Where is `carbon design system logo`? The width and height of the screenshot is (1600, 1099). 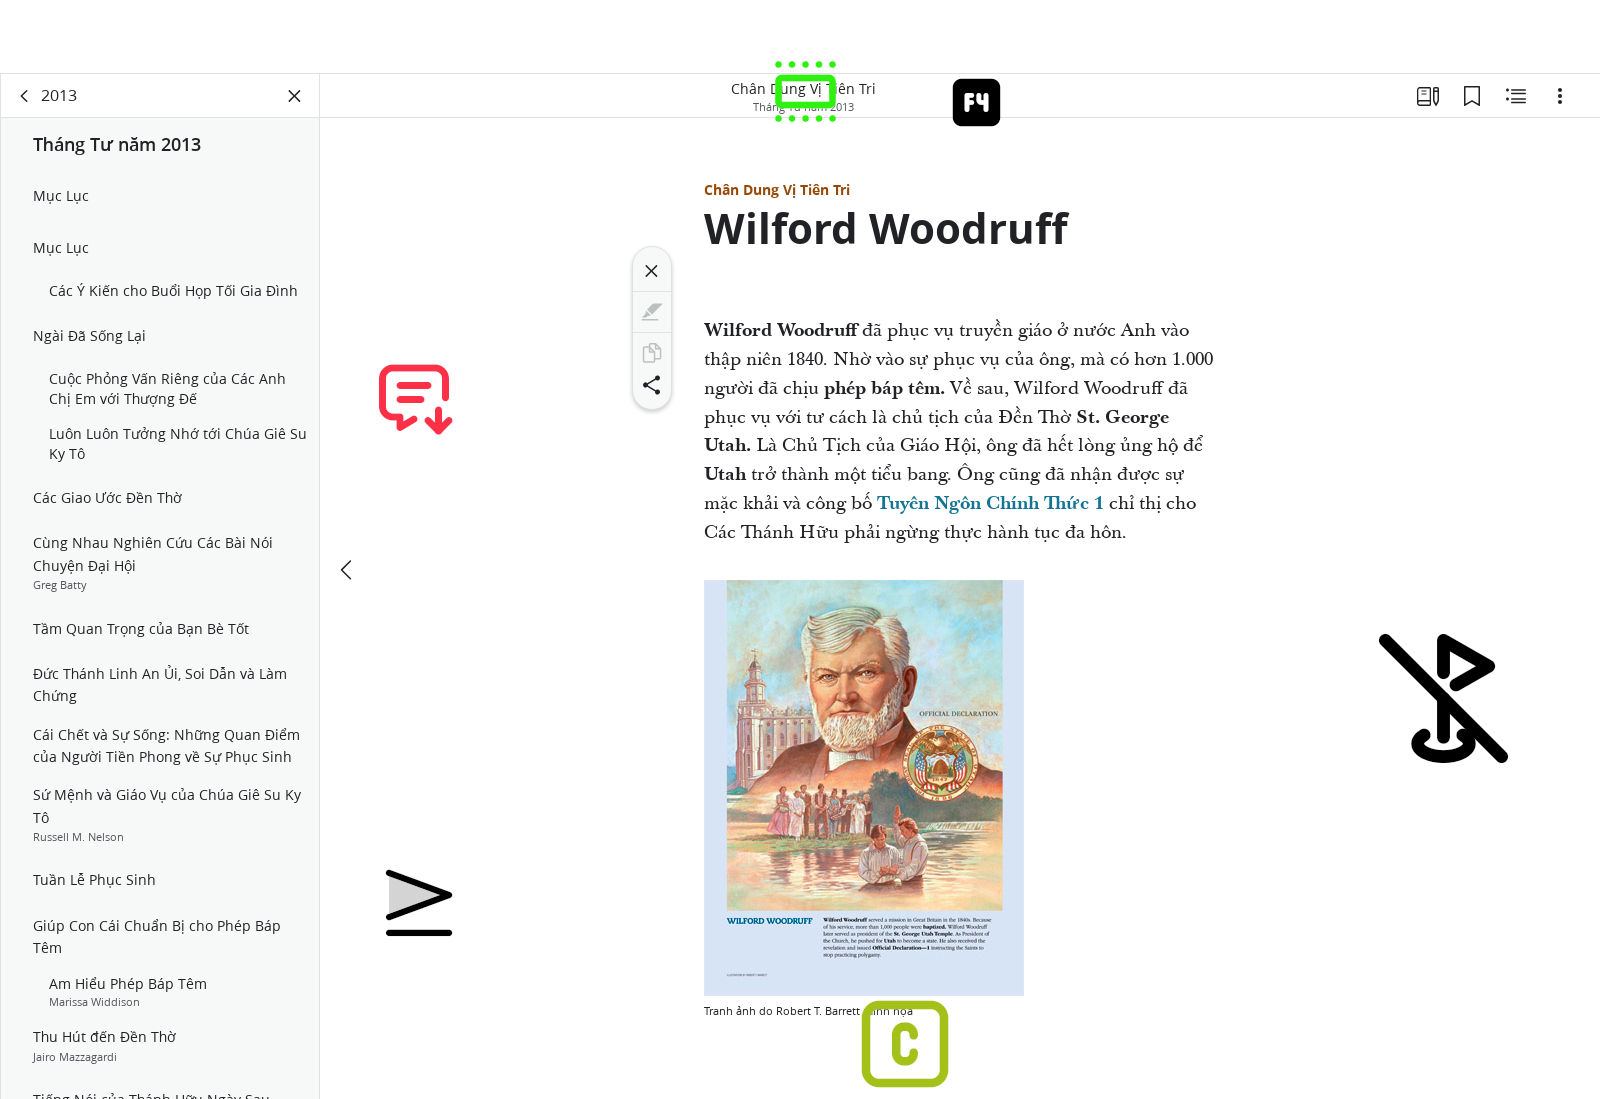 carbon design system logo is located at coordinates (905, 1044).